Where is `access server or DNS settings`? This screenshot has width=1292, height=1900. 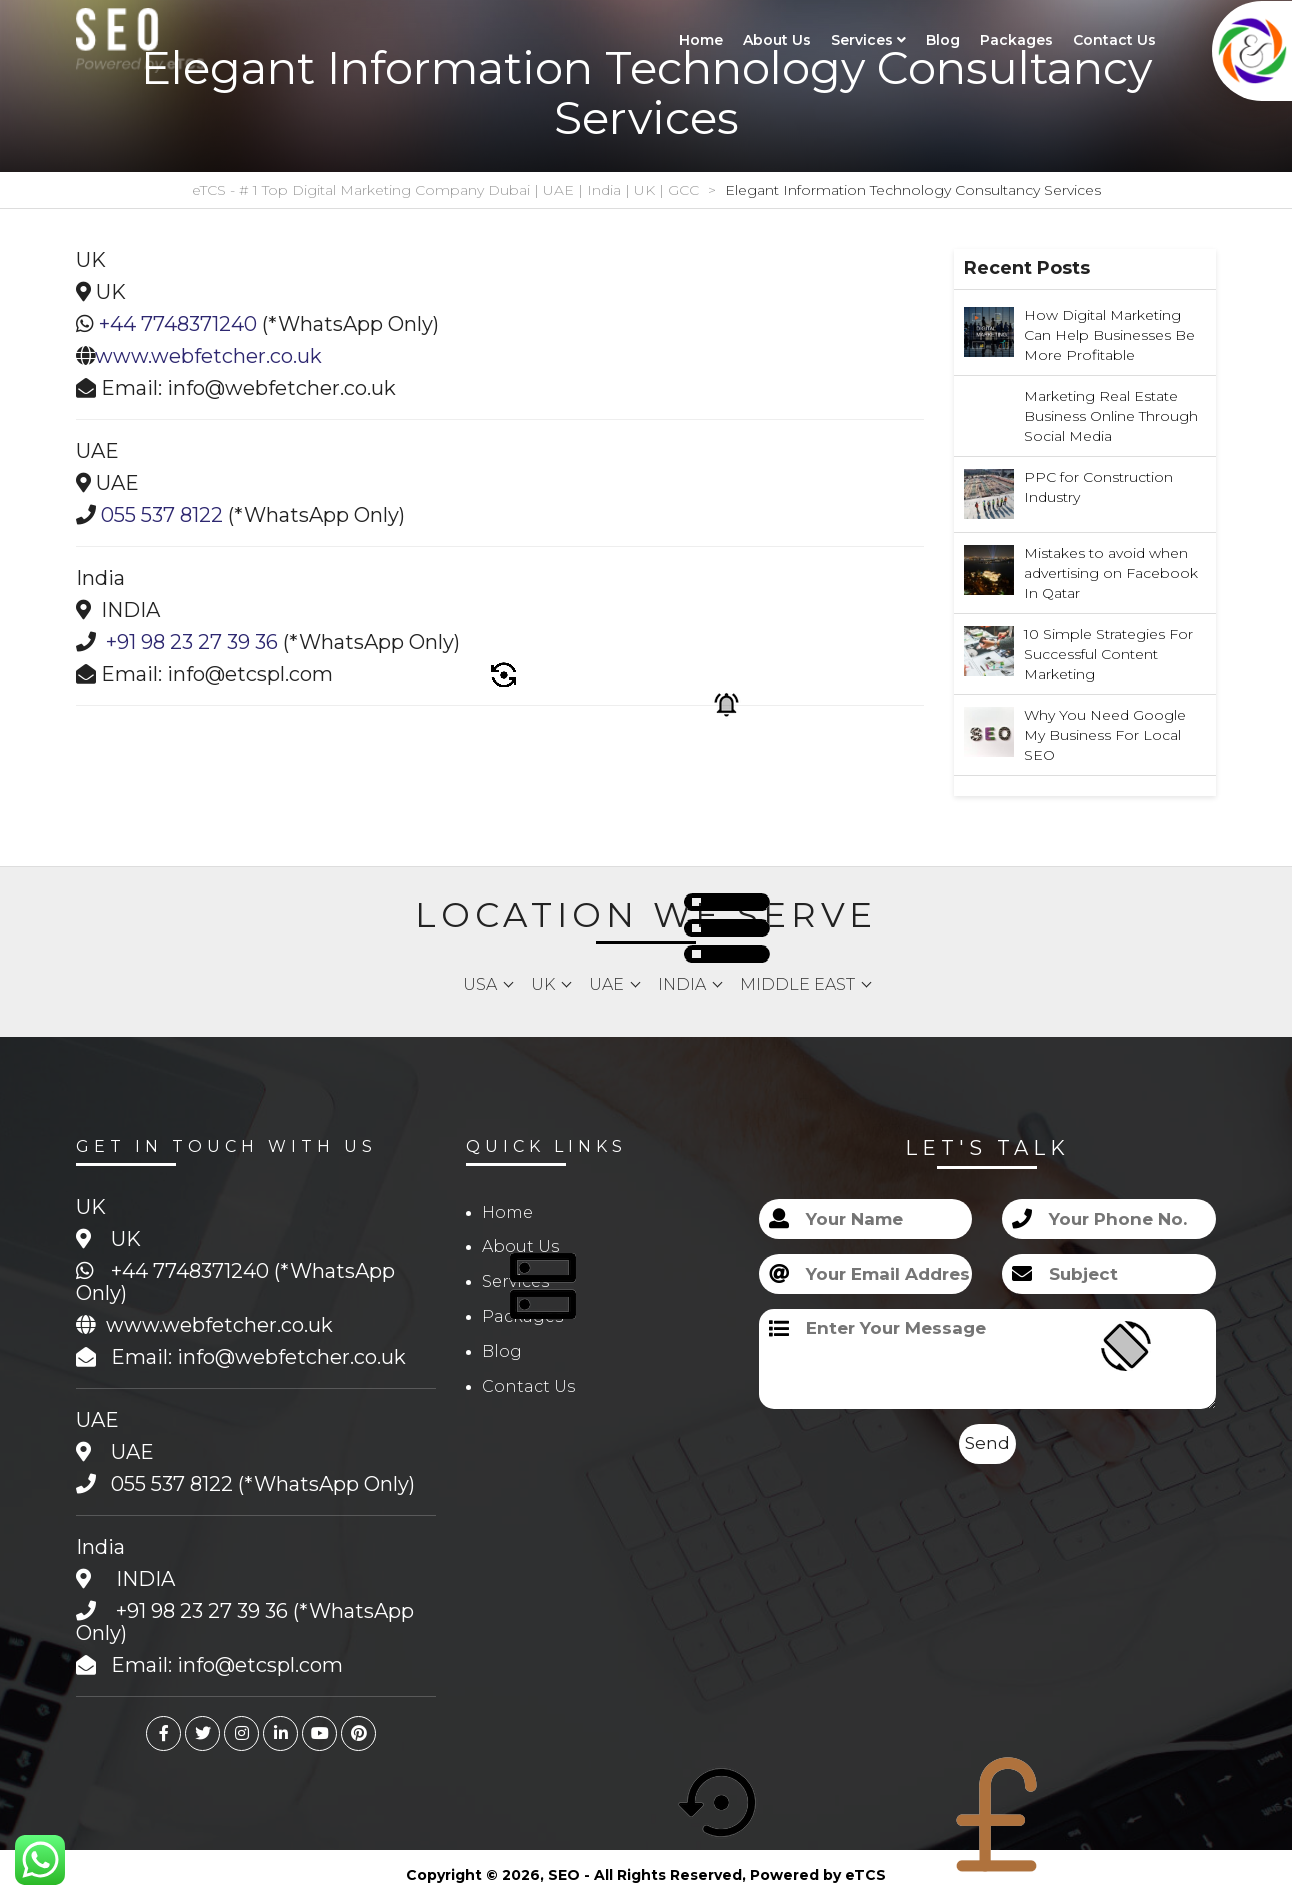
access server or DNS settings is located at coordinates (543, 1286).